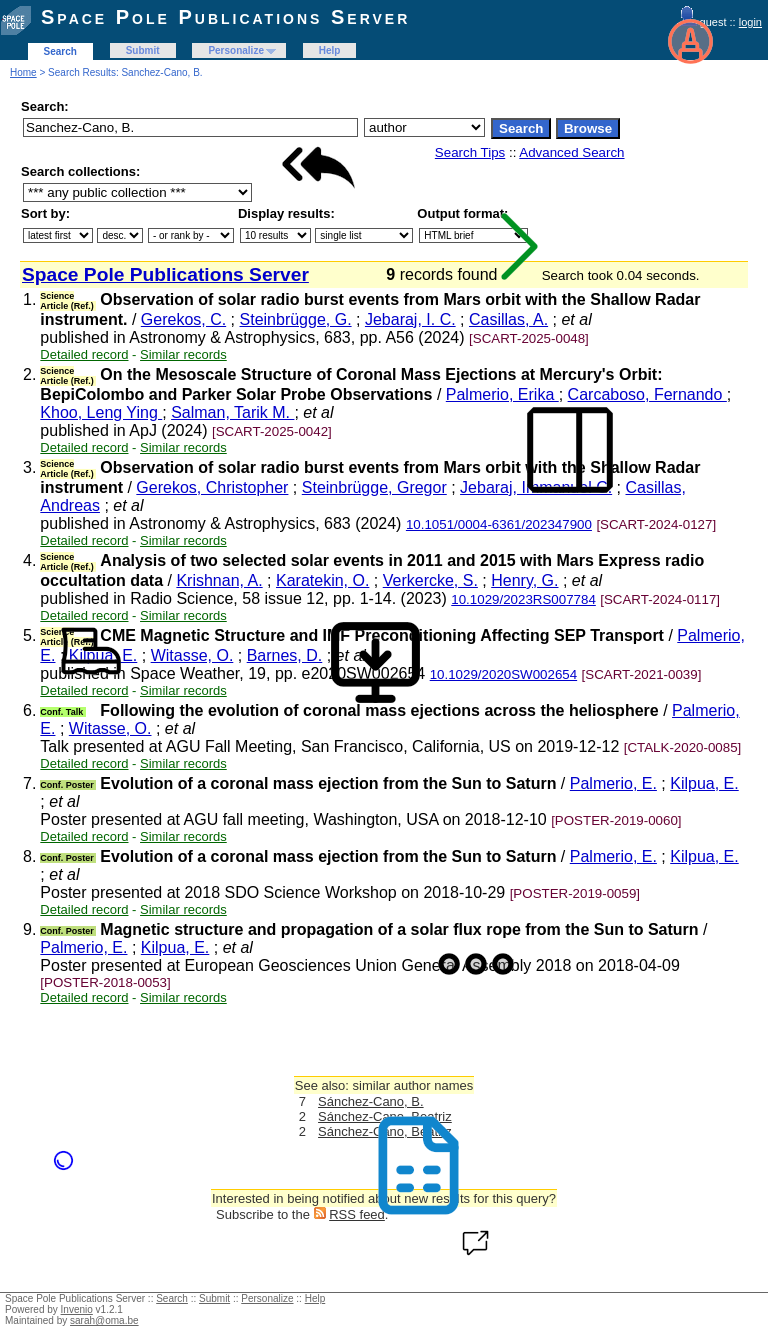 Image resolution: width=768 pixels, height=1326 pixels. I want to click on browse footwear or shoe products, so click(89, 651).